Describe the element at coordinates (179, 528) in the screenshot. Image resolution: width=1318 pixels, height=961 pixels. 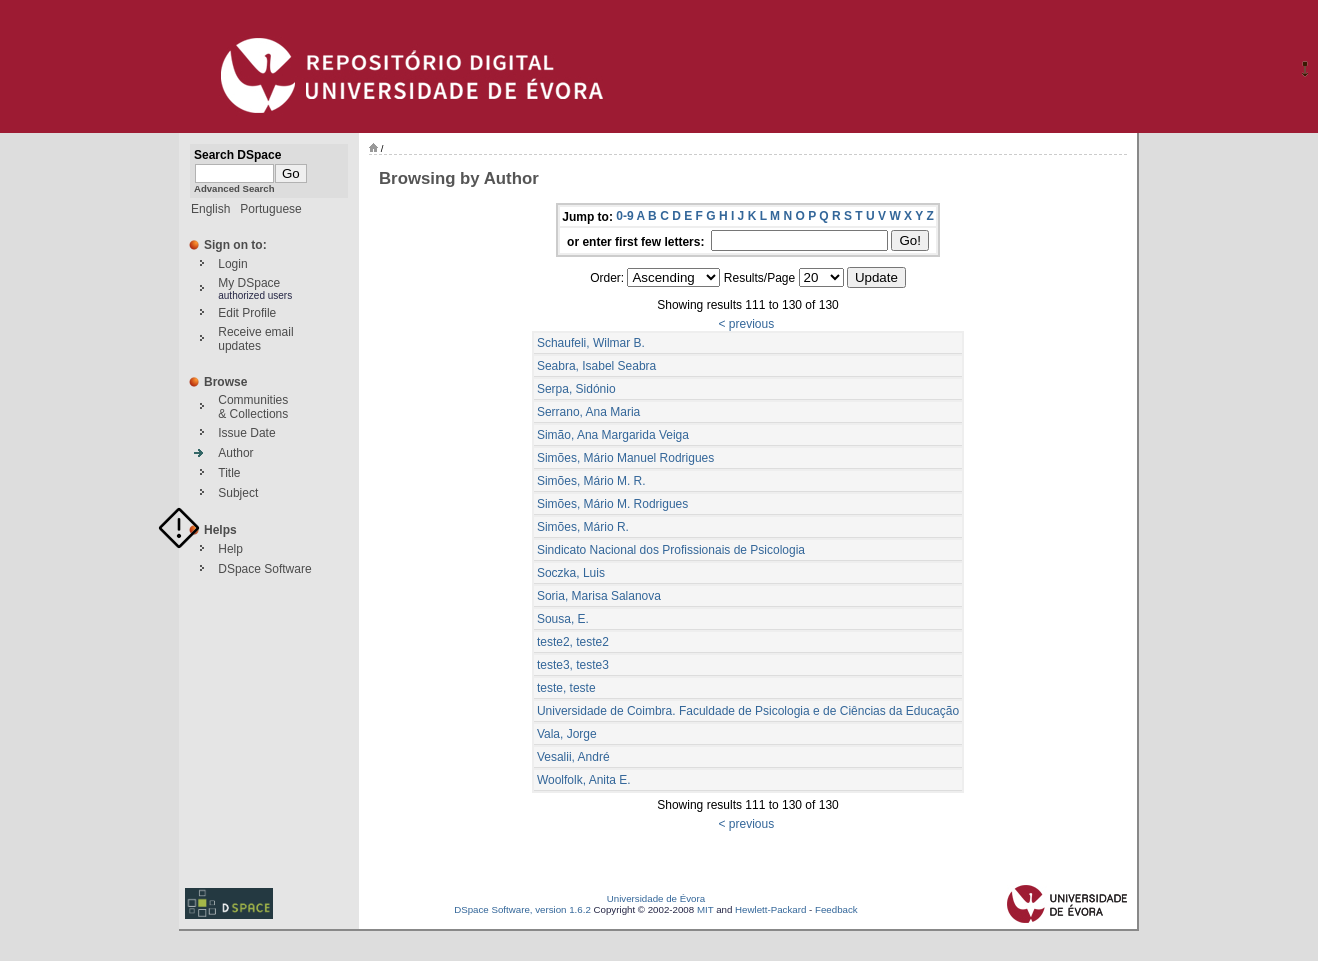
I see `indicates a warning or caution state` at that location.